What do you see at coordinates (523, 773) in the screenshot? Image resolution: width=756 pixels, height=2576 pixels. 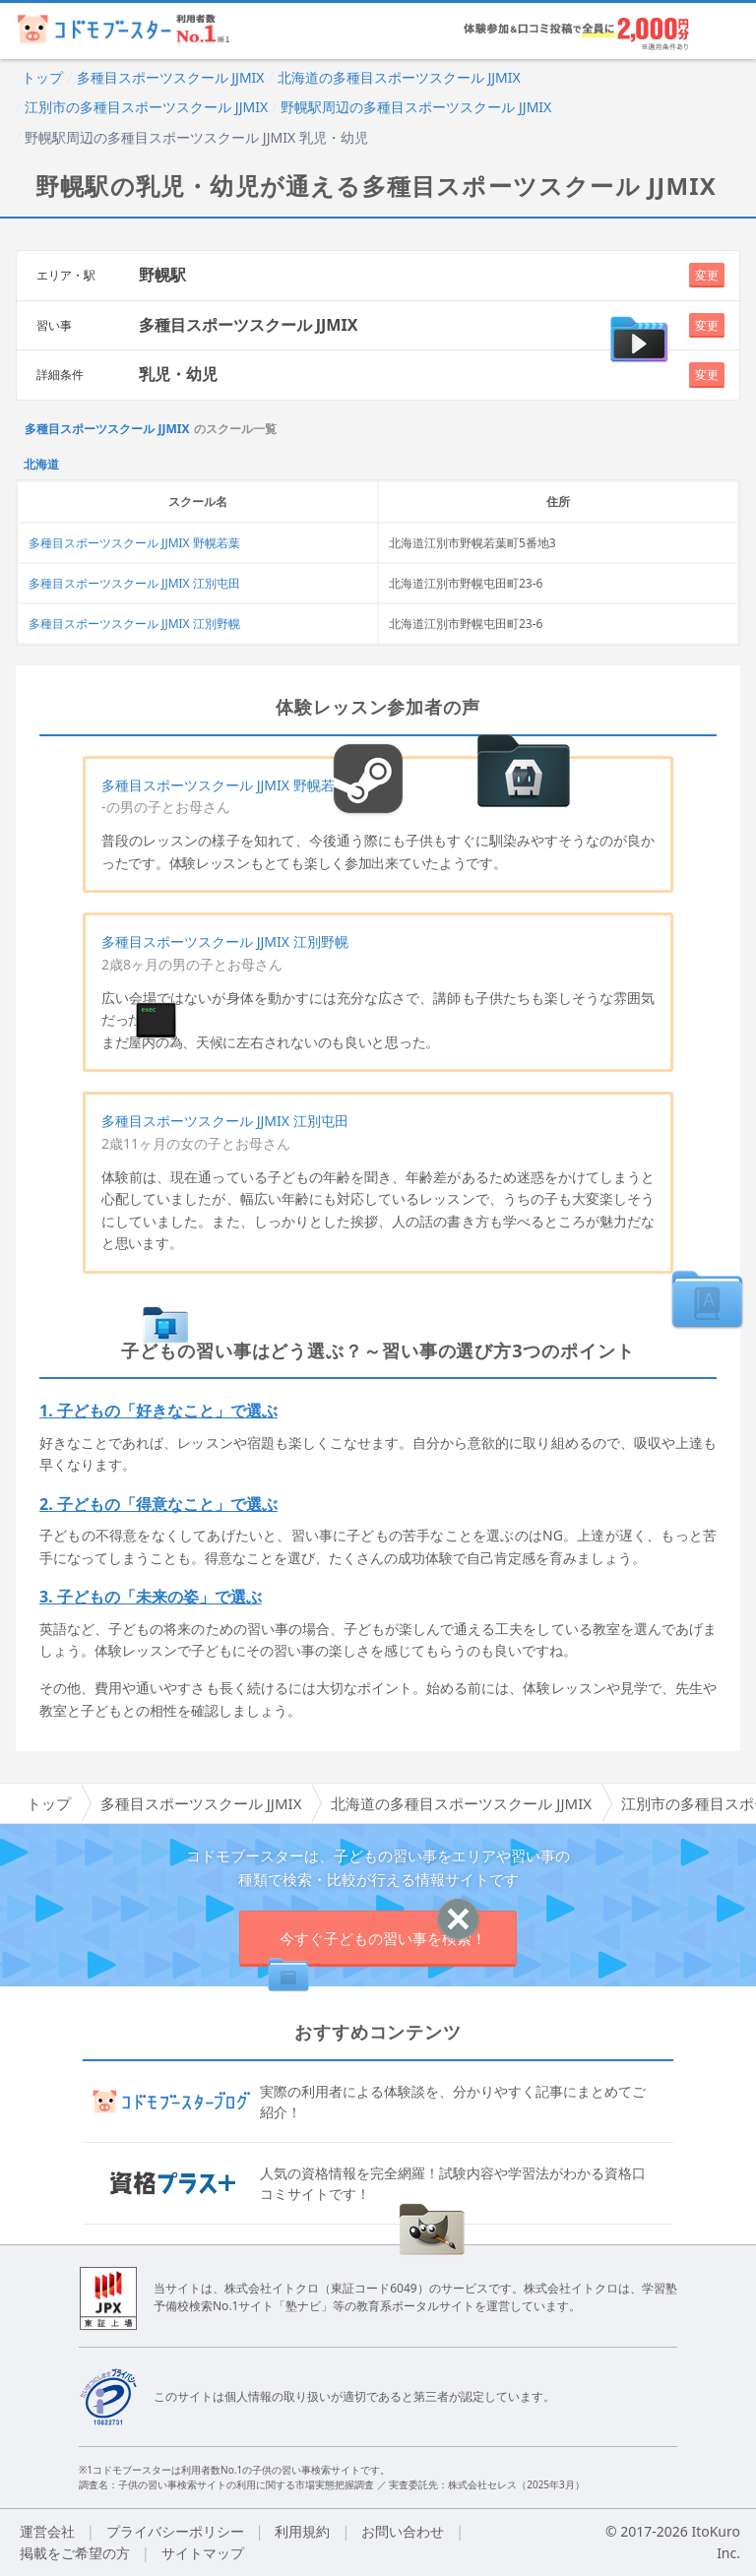 I see `open cordova project folder` at bounding box center [523, 773].